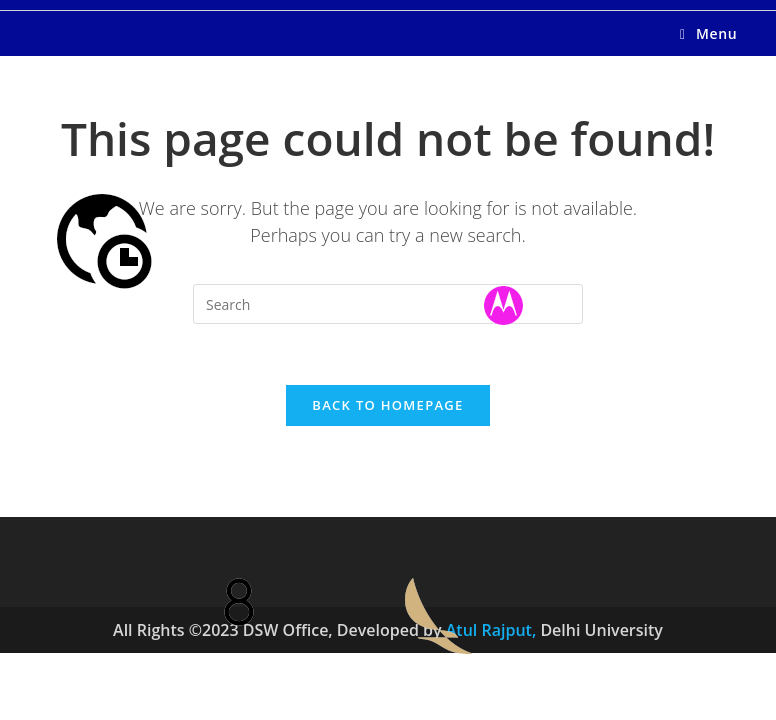 The image size is (776, 720). What do you see at coordinates (503, 305) in the screenshot?
I see `Motorola brand logo` at bounding box center [503, 305].